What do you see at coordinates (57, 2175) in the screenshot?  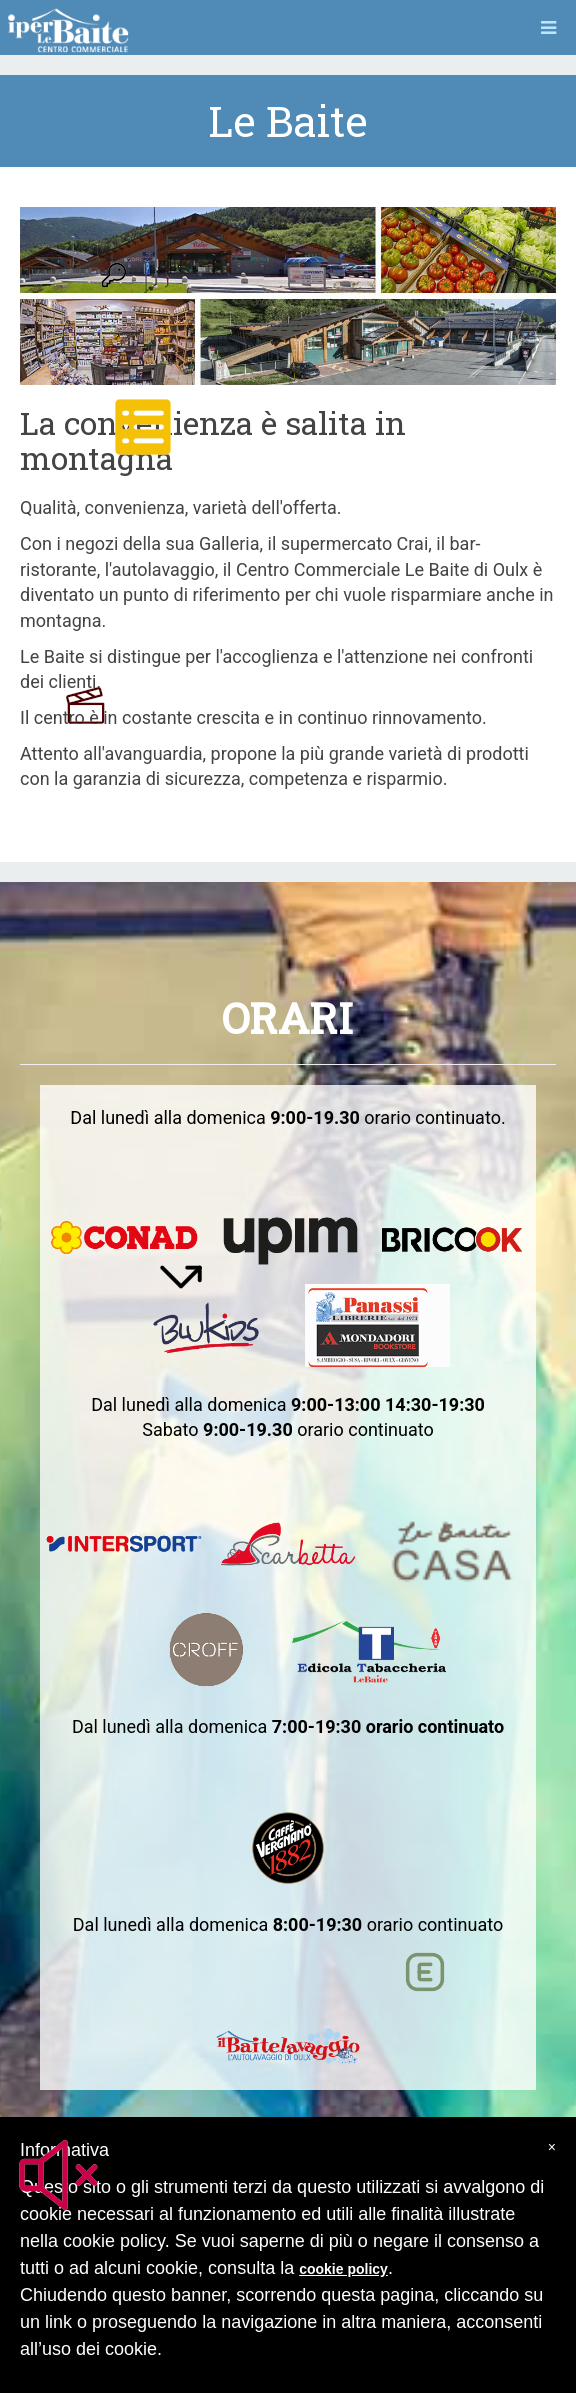 I see `mute audio or sound` at bounding box center [57, 2175].